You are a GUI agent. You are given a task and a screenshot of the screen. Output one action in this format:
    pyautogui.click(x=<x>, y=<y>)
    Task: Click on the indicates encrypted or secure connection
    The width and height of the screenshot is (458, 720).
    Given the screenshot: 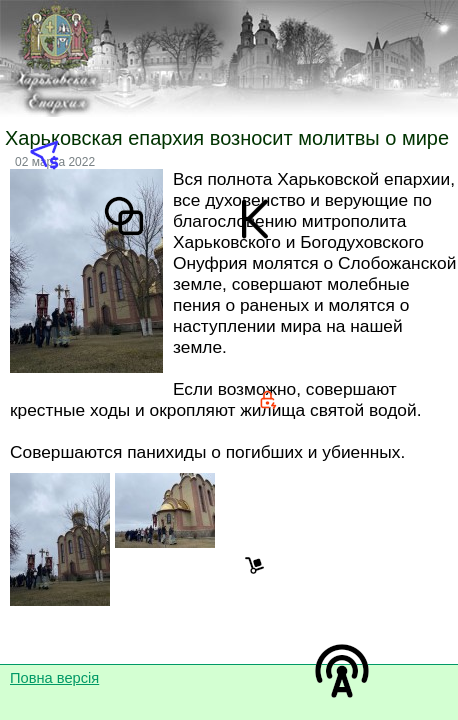 What is the action you would take?
    pyautogui.click(x=267, y=399)
    